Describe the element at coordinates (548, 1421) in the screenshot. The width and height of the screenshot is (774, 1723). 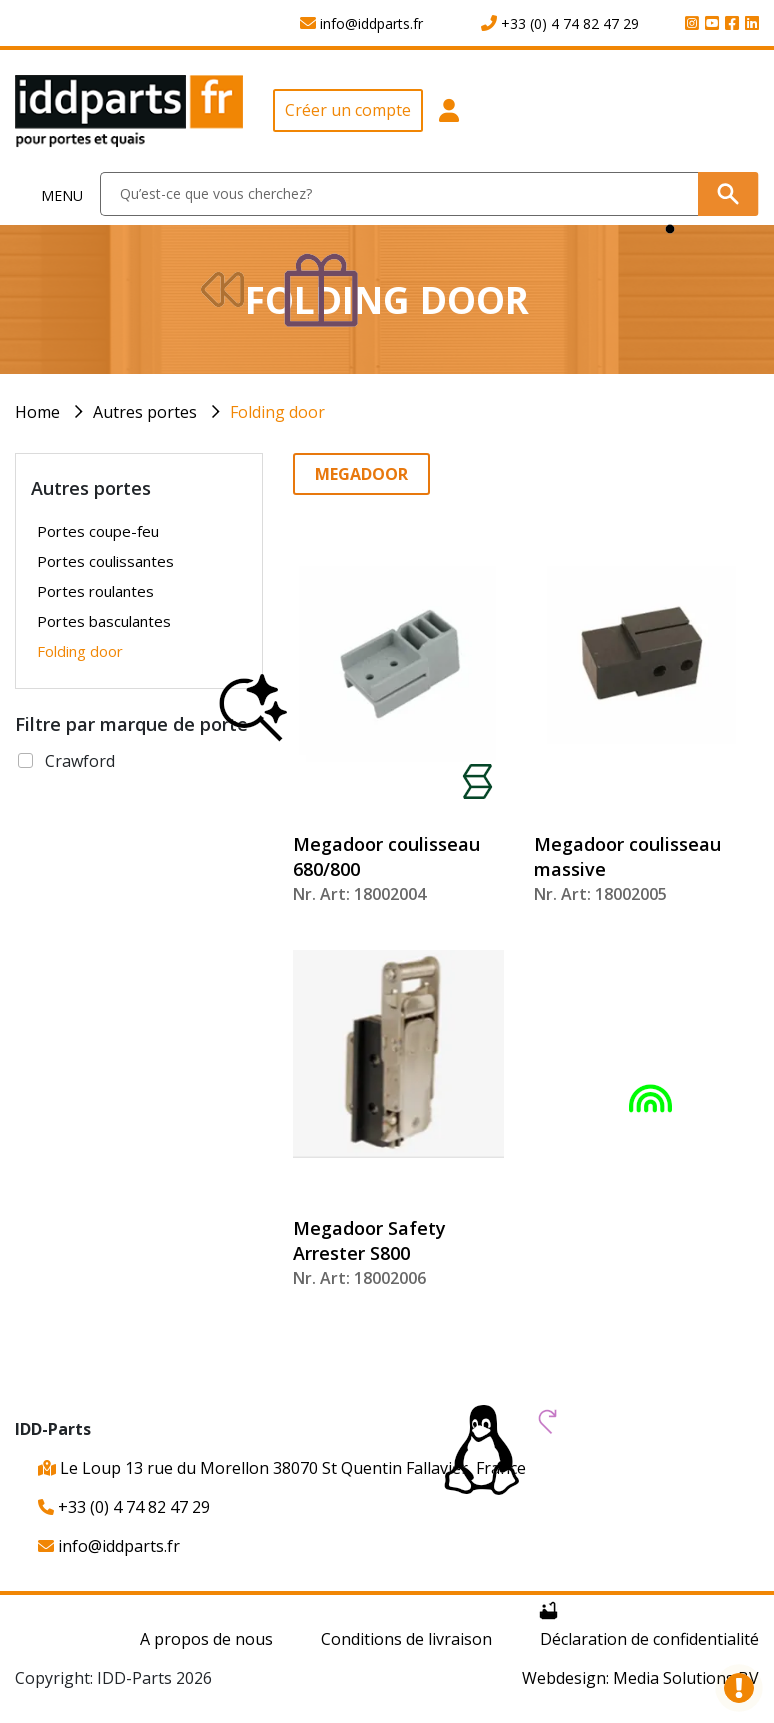
I see `redo the last undone action` at that location.